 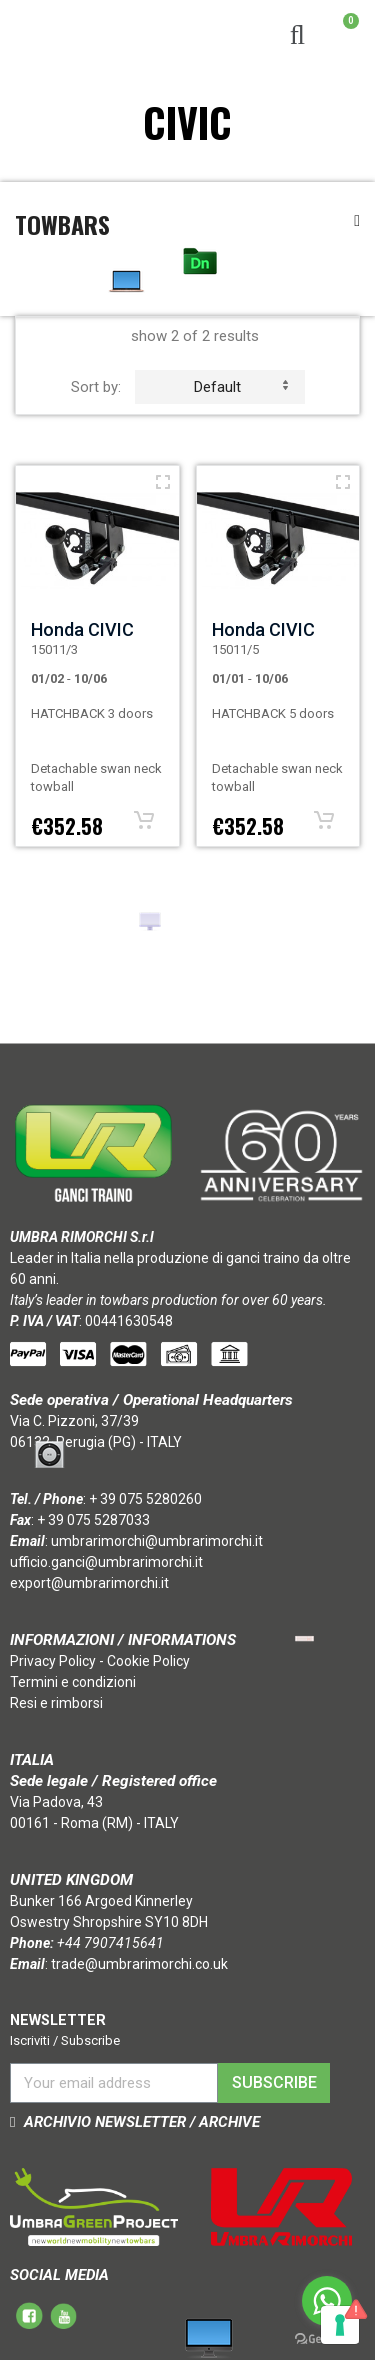 I want to click on indicates an iMac Pro device in system preferences, so click(x=209, y=2336).